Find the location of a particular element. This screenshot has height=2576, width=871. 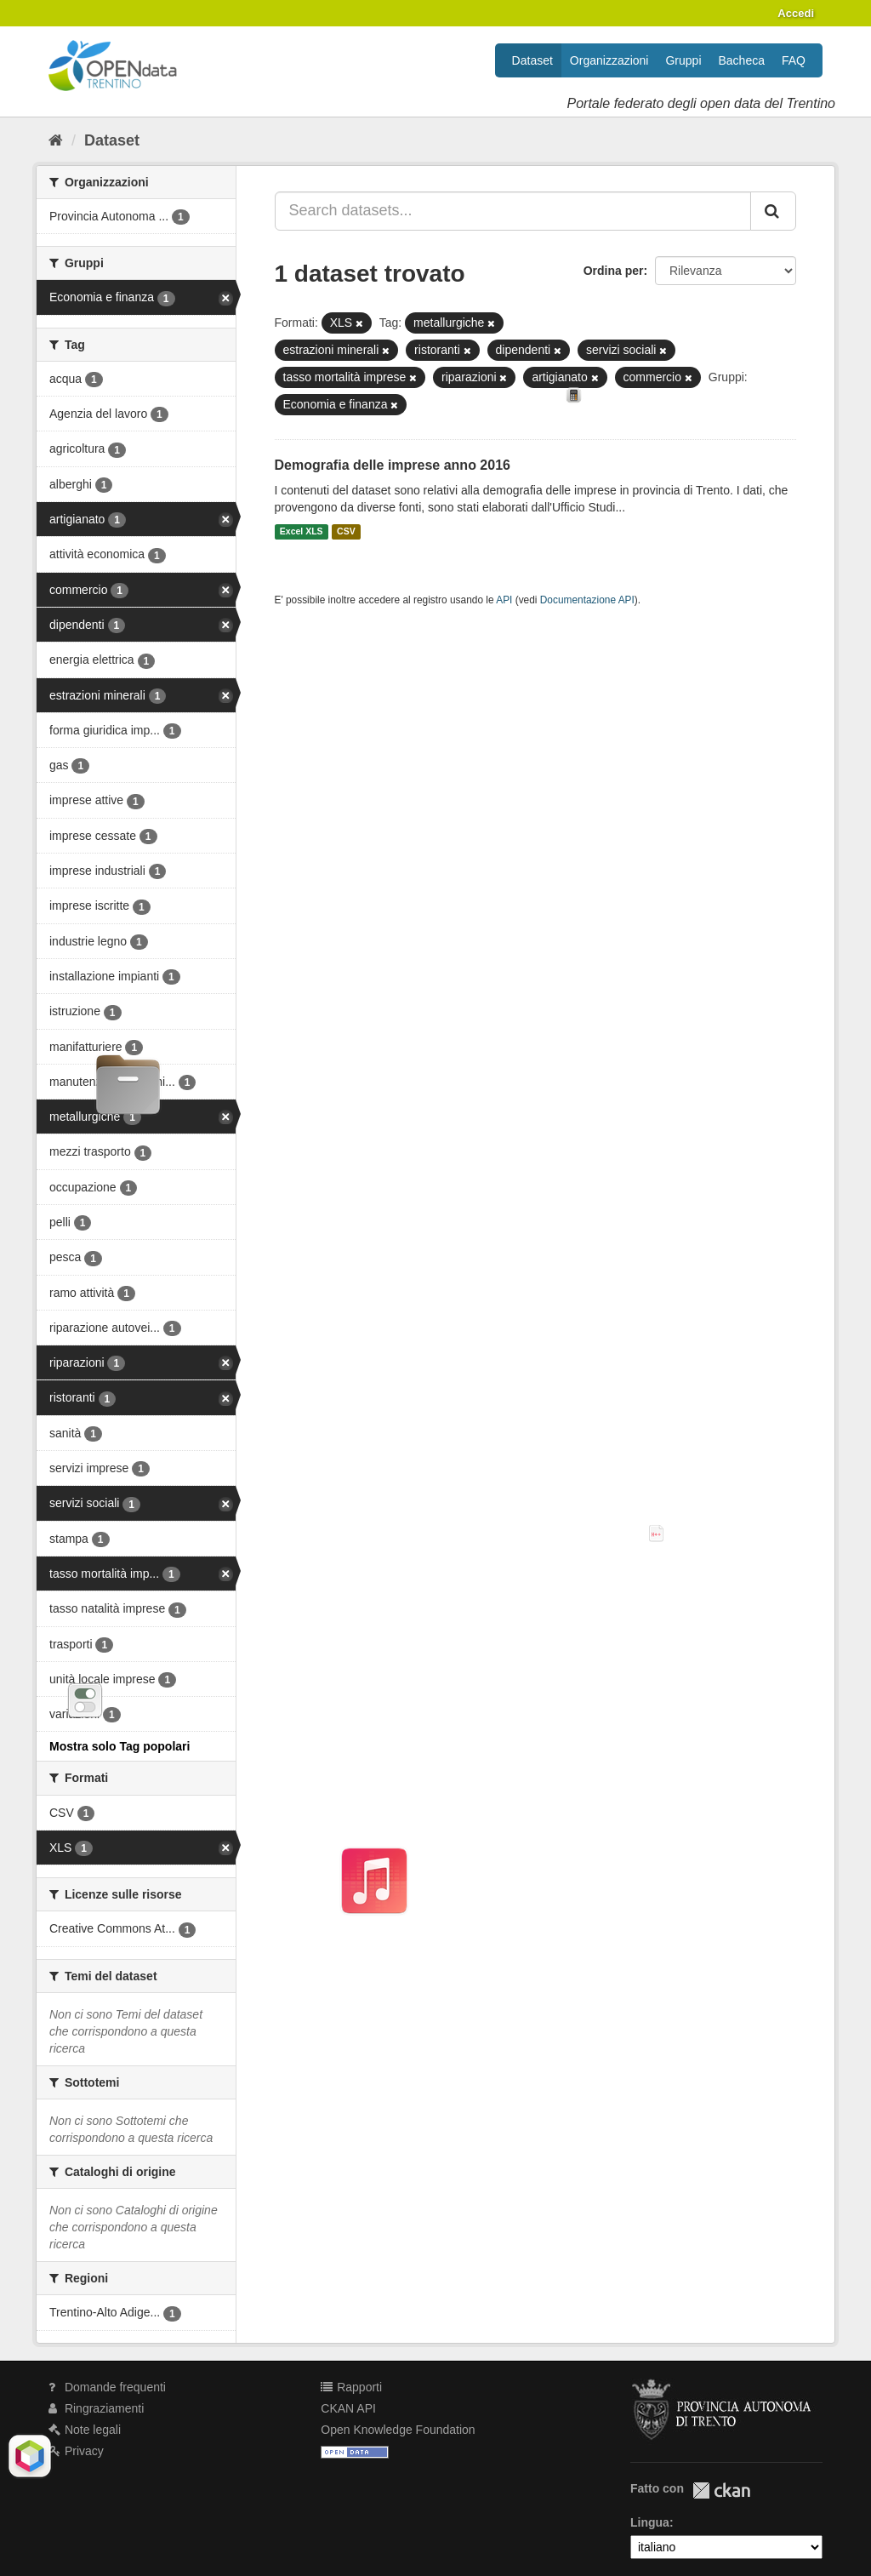

open gnome tweaks settings is located at coordinates (85, 1700).